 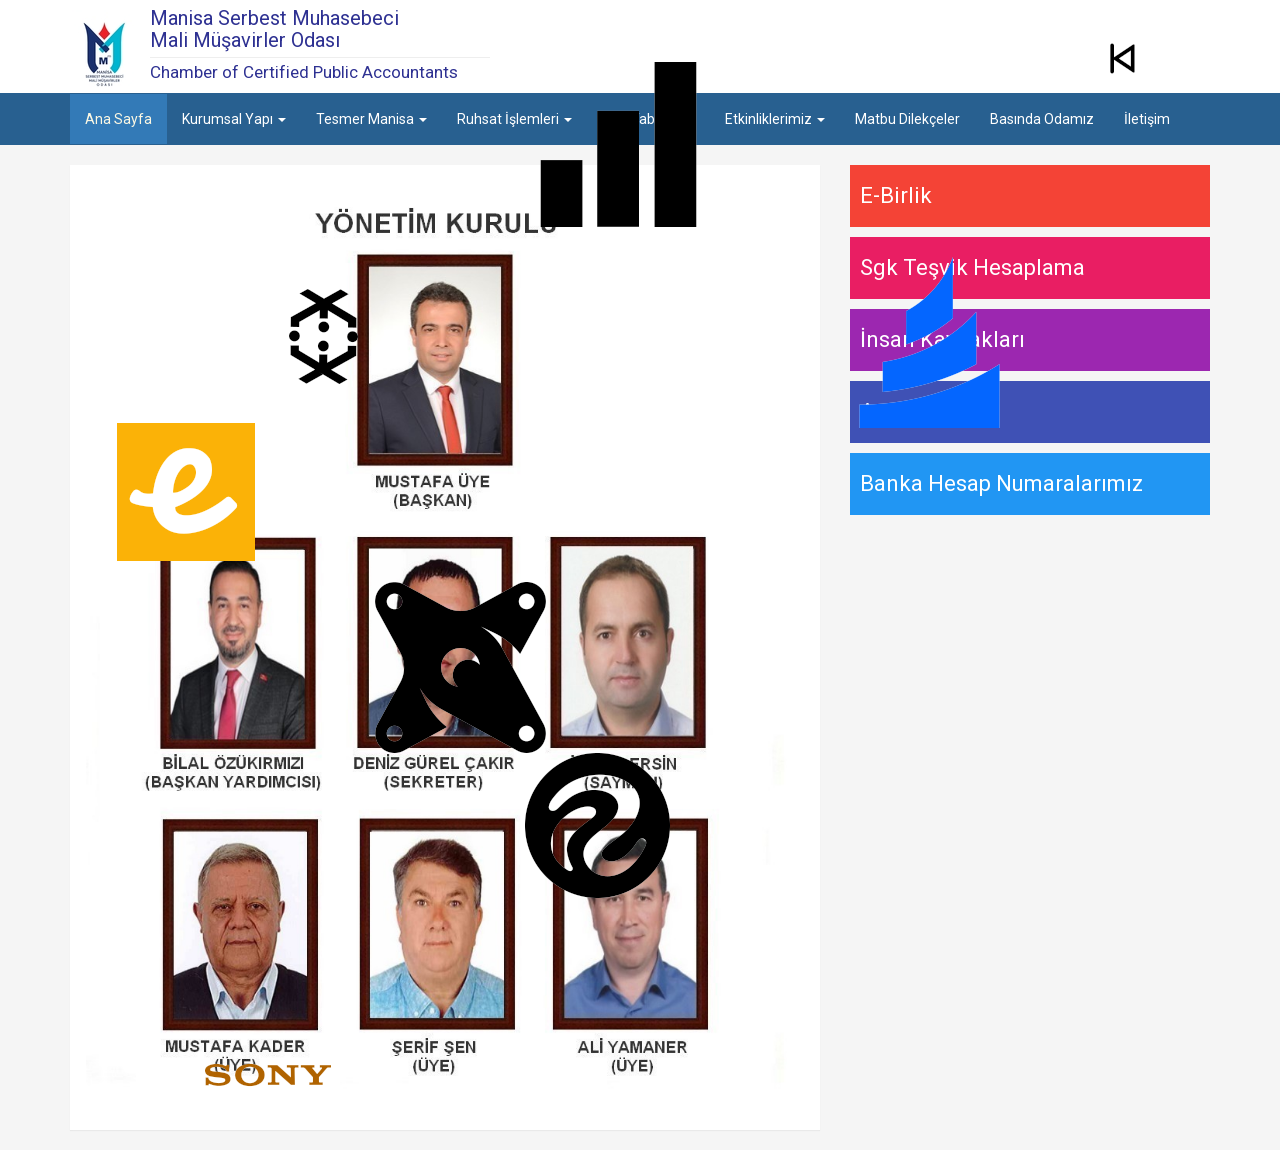 What do you see at coordinates (460, 667) in the screenshot?
I see `dbt (data build tool) logo` at bounding box center [460, 667].